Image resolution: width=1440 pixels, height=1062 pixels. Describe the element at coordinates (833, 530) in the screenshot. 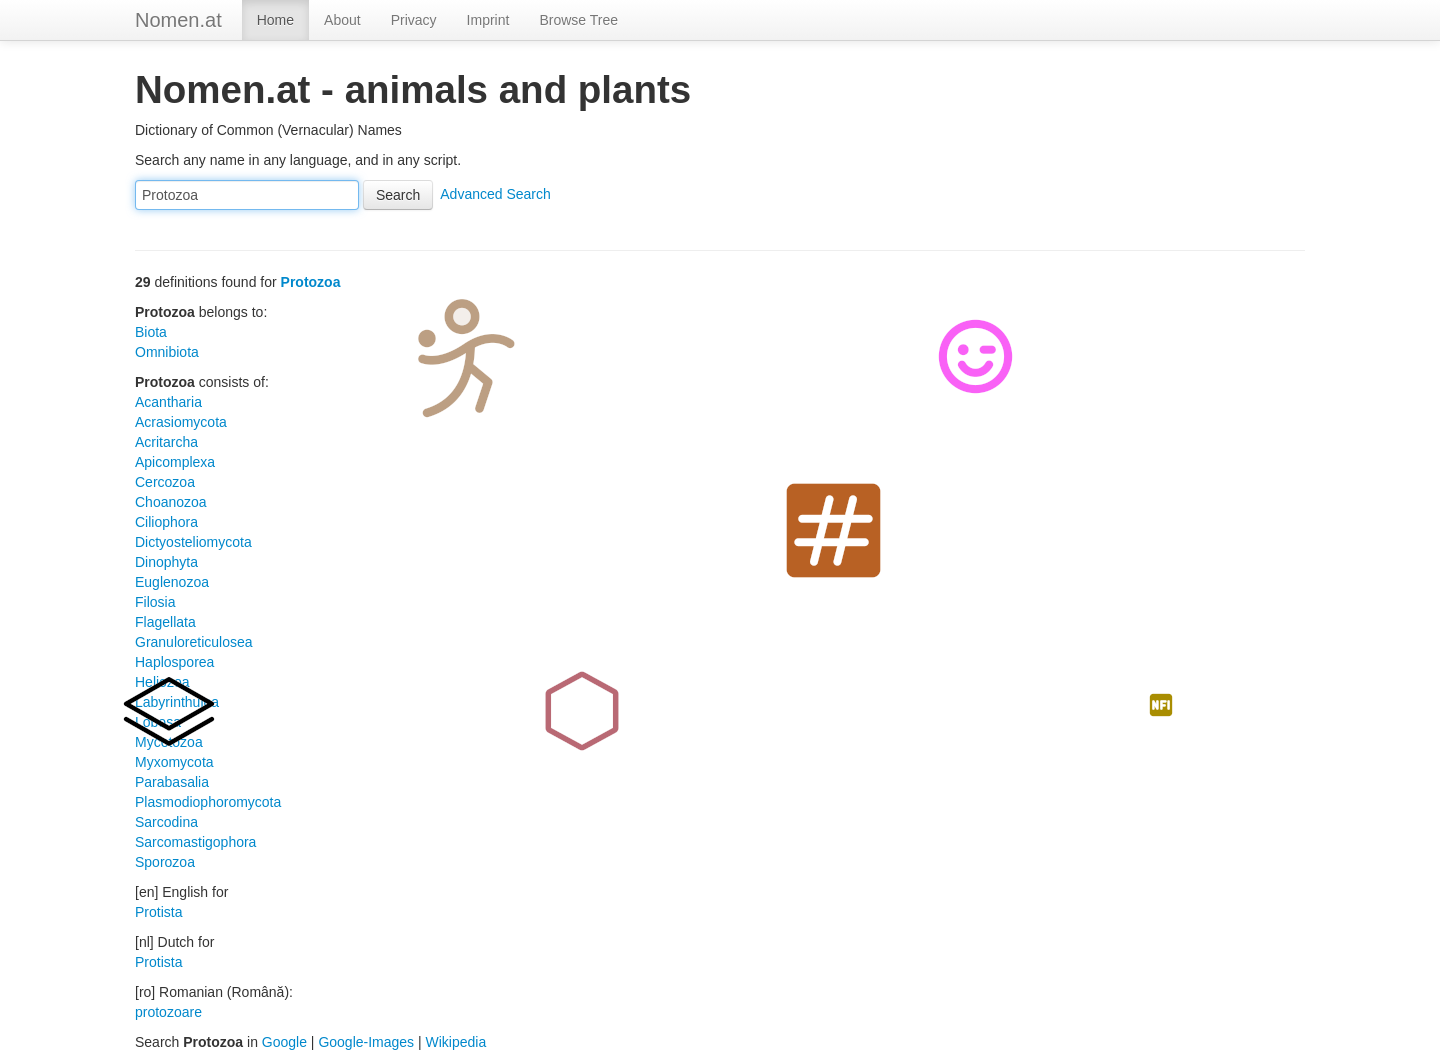

I see `view or browse hashtags` at that location.